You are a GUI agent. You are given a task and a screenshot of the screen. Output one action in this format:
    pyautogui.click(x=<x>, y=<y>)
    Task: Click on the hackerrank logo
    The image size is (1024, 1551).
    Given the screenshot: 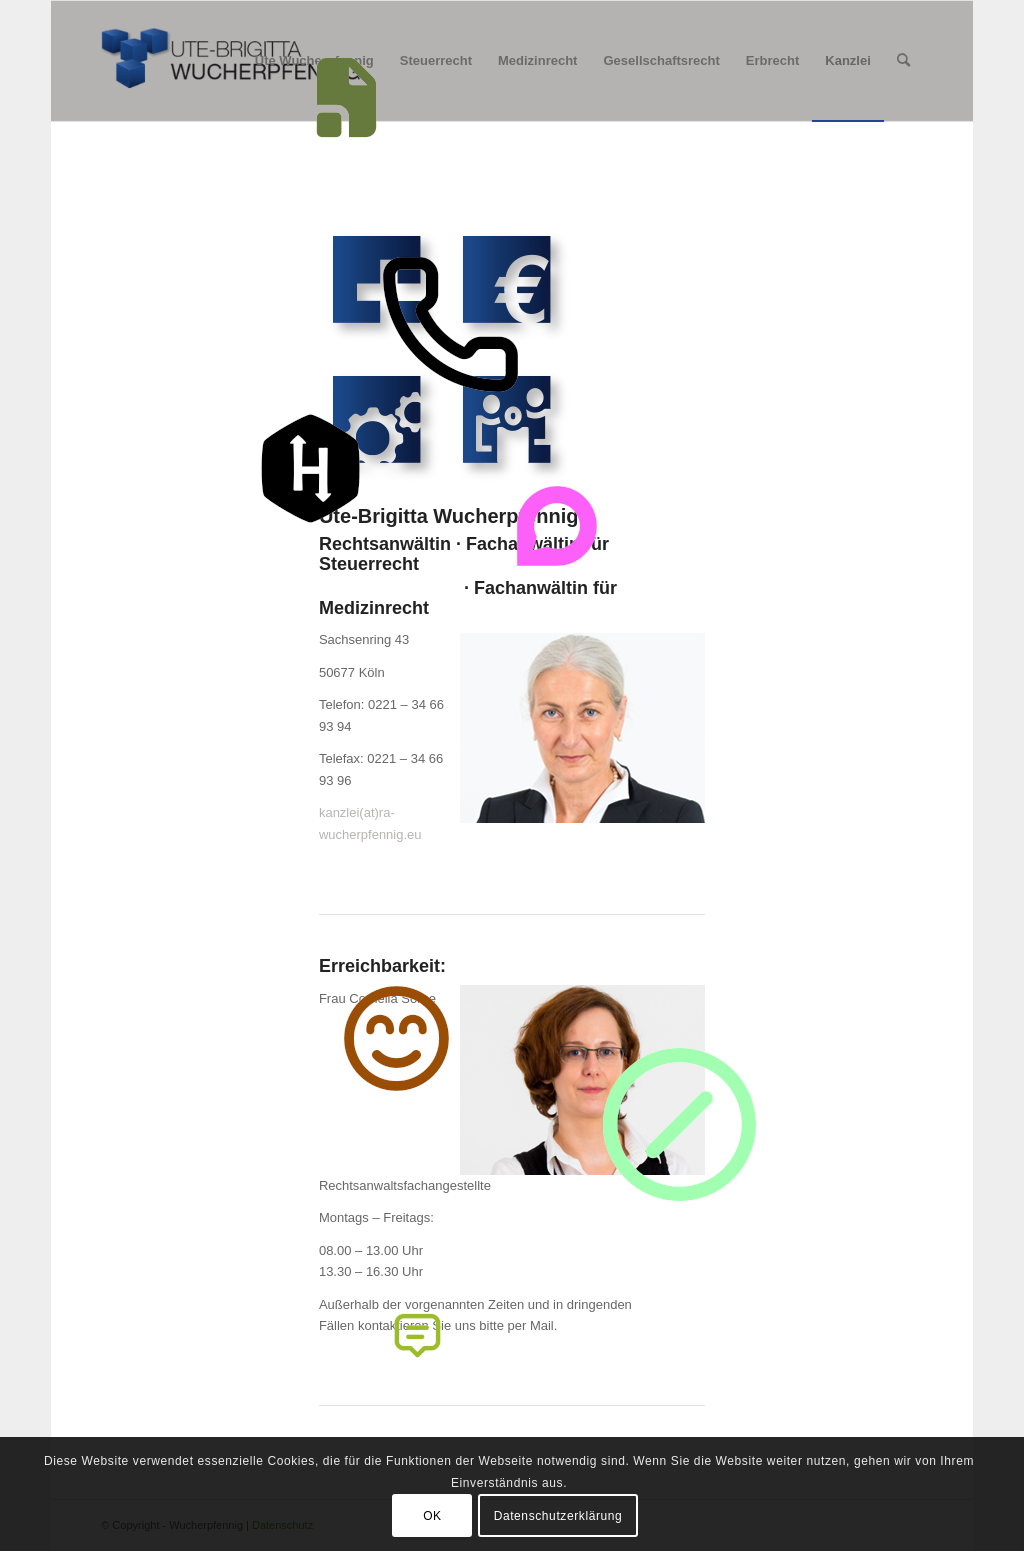 What is the action you would take?
    pyautogui.click(x=310, y=468)
    